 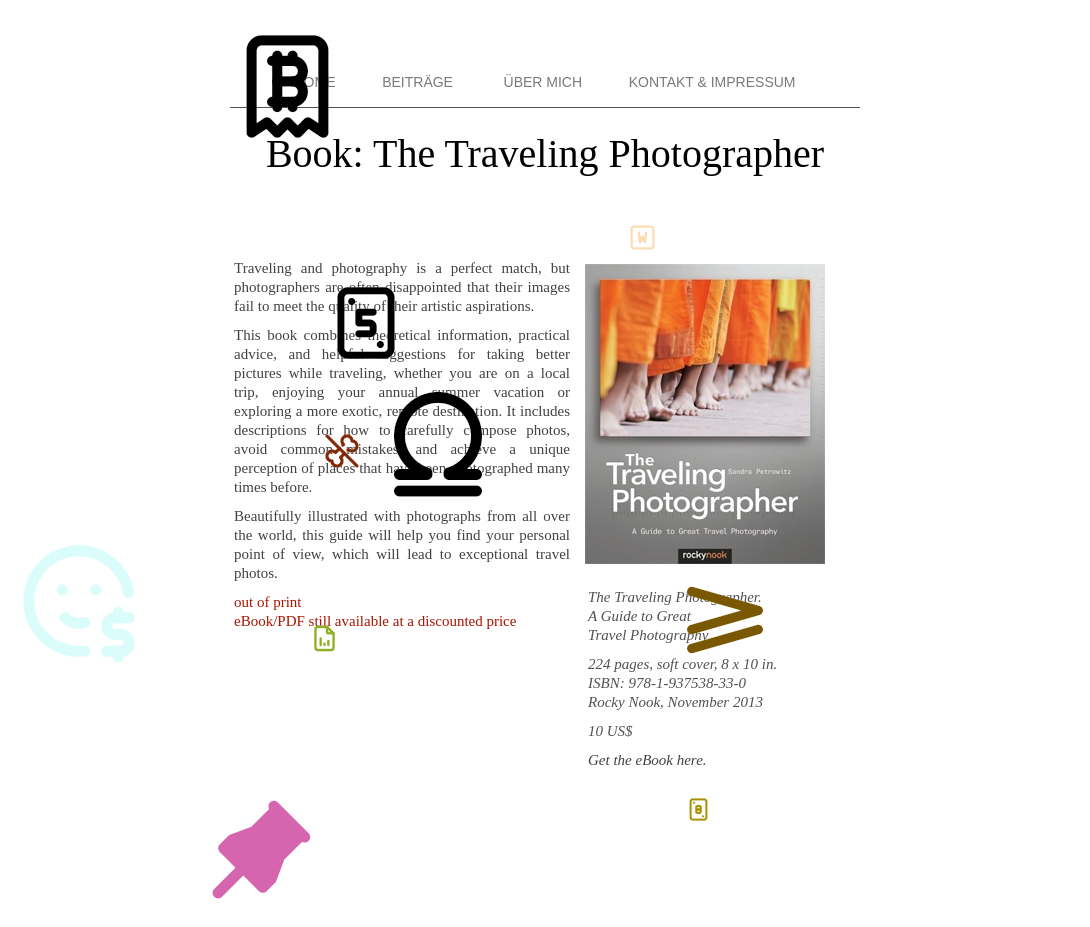 What do you see at coordinates (260, 851) in the screenshot?
I see `pin this item to keep it visible` at bounding box center [260, 851].